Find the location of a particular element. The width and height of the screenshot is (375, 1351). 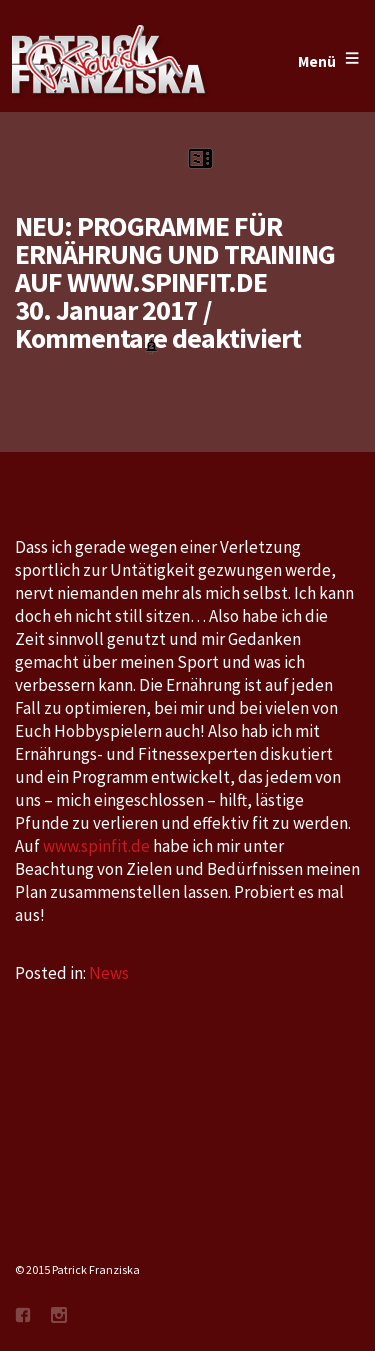

access microwave controls or settings is located at coordinates (200, 158).